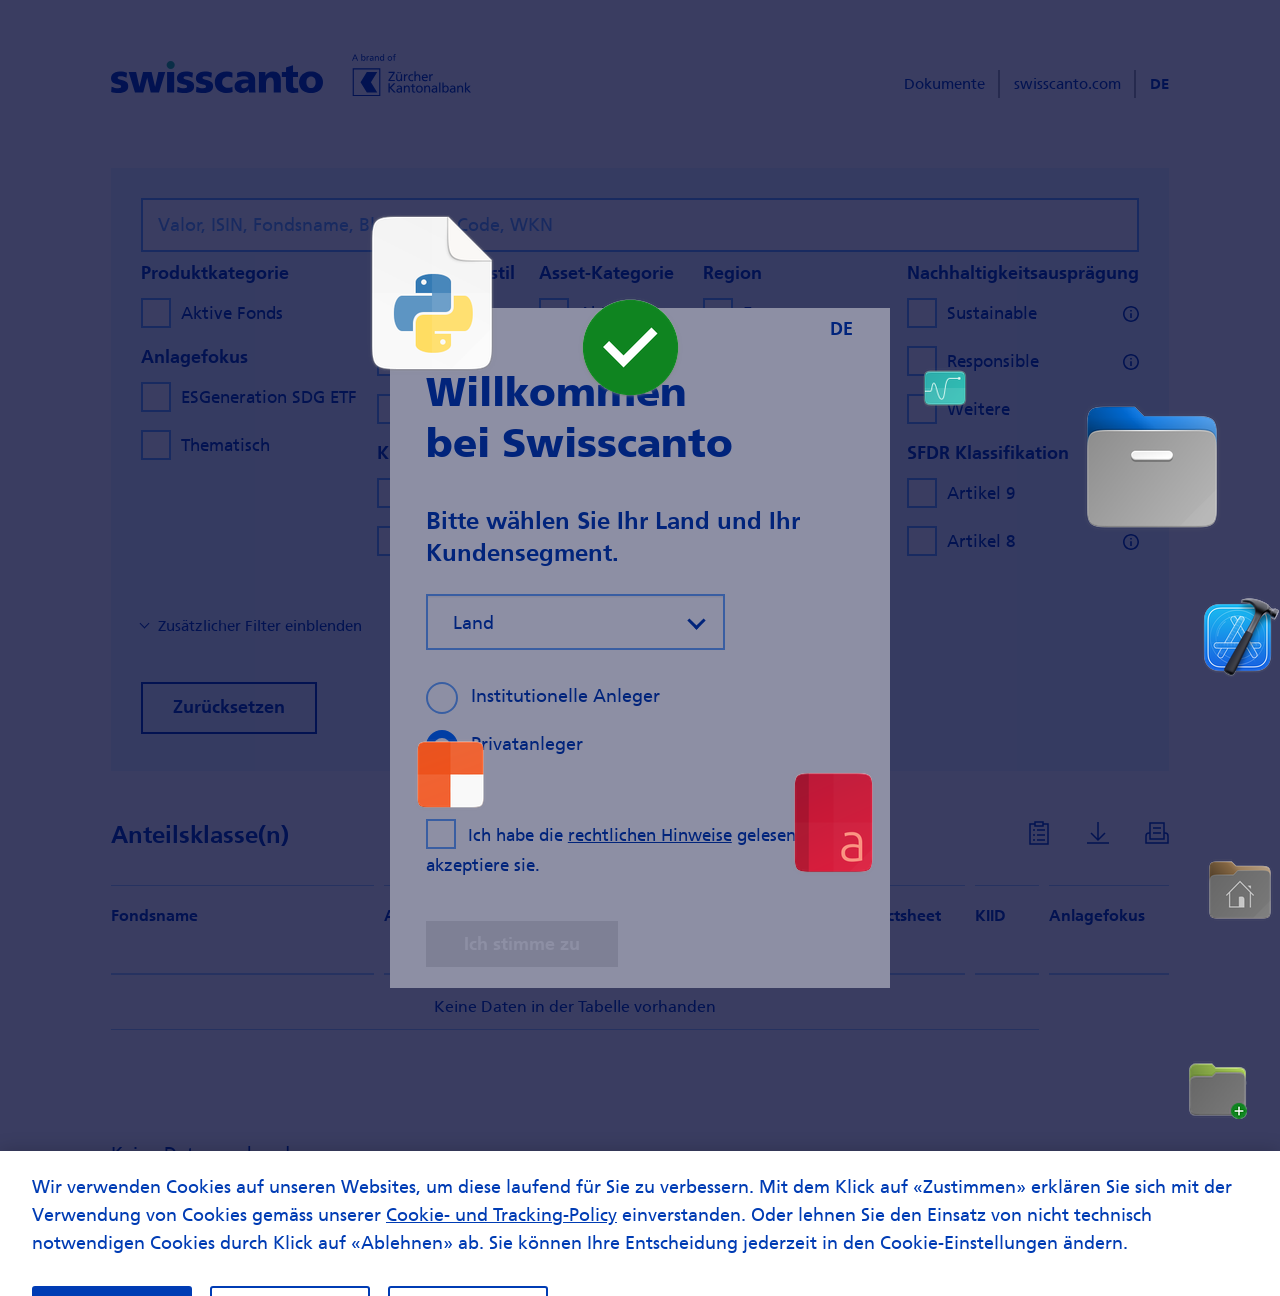 The image size is (1280, 1296). I want to click on open the dictionary app, so click(833, 822).